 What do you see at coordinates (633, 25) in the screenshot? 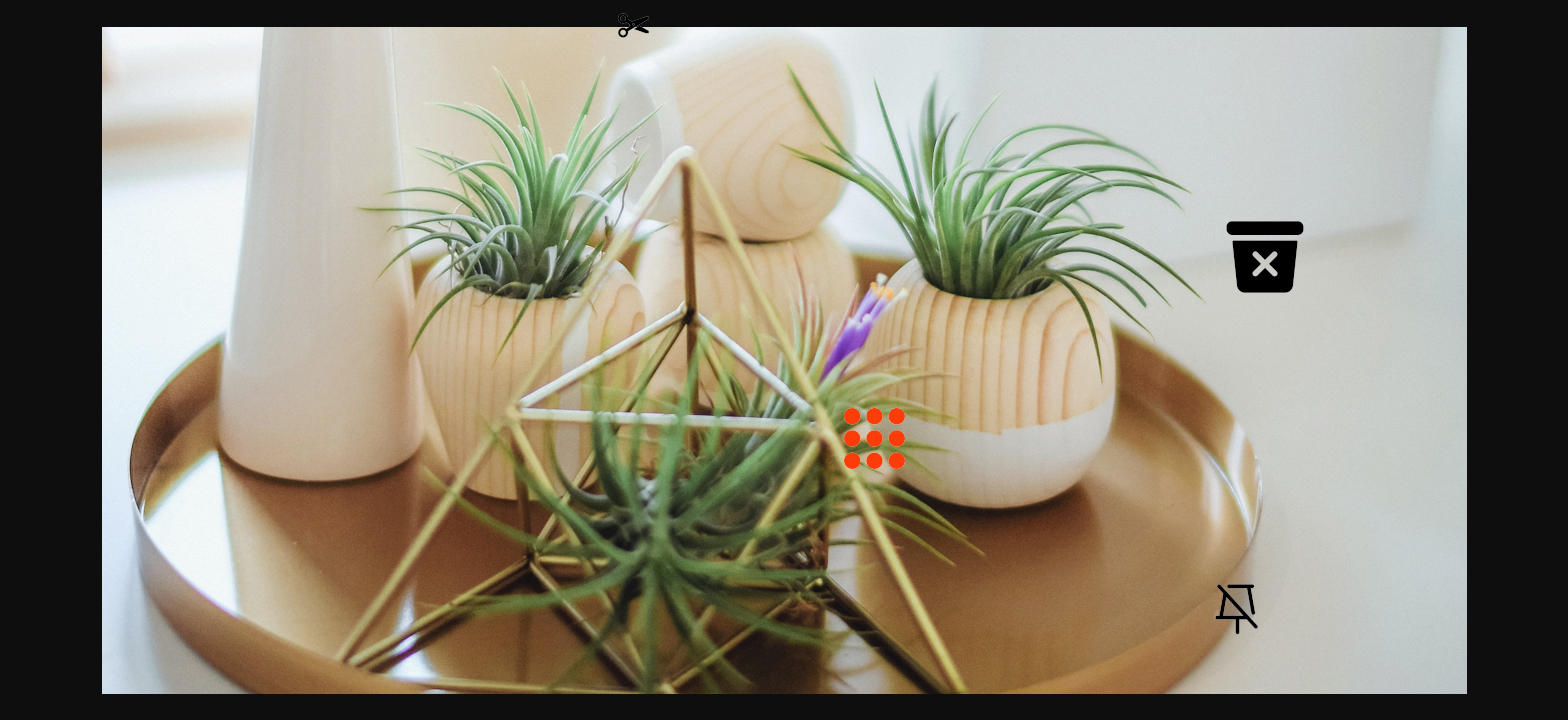
I see `cut selected text or content` at bounding box center [633, 25].